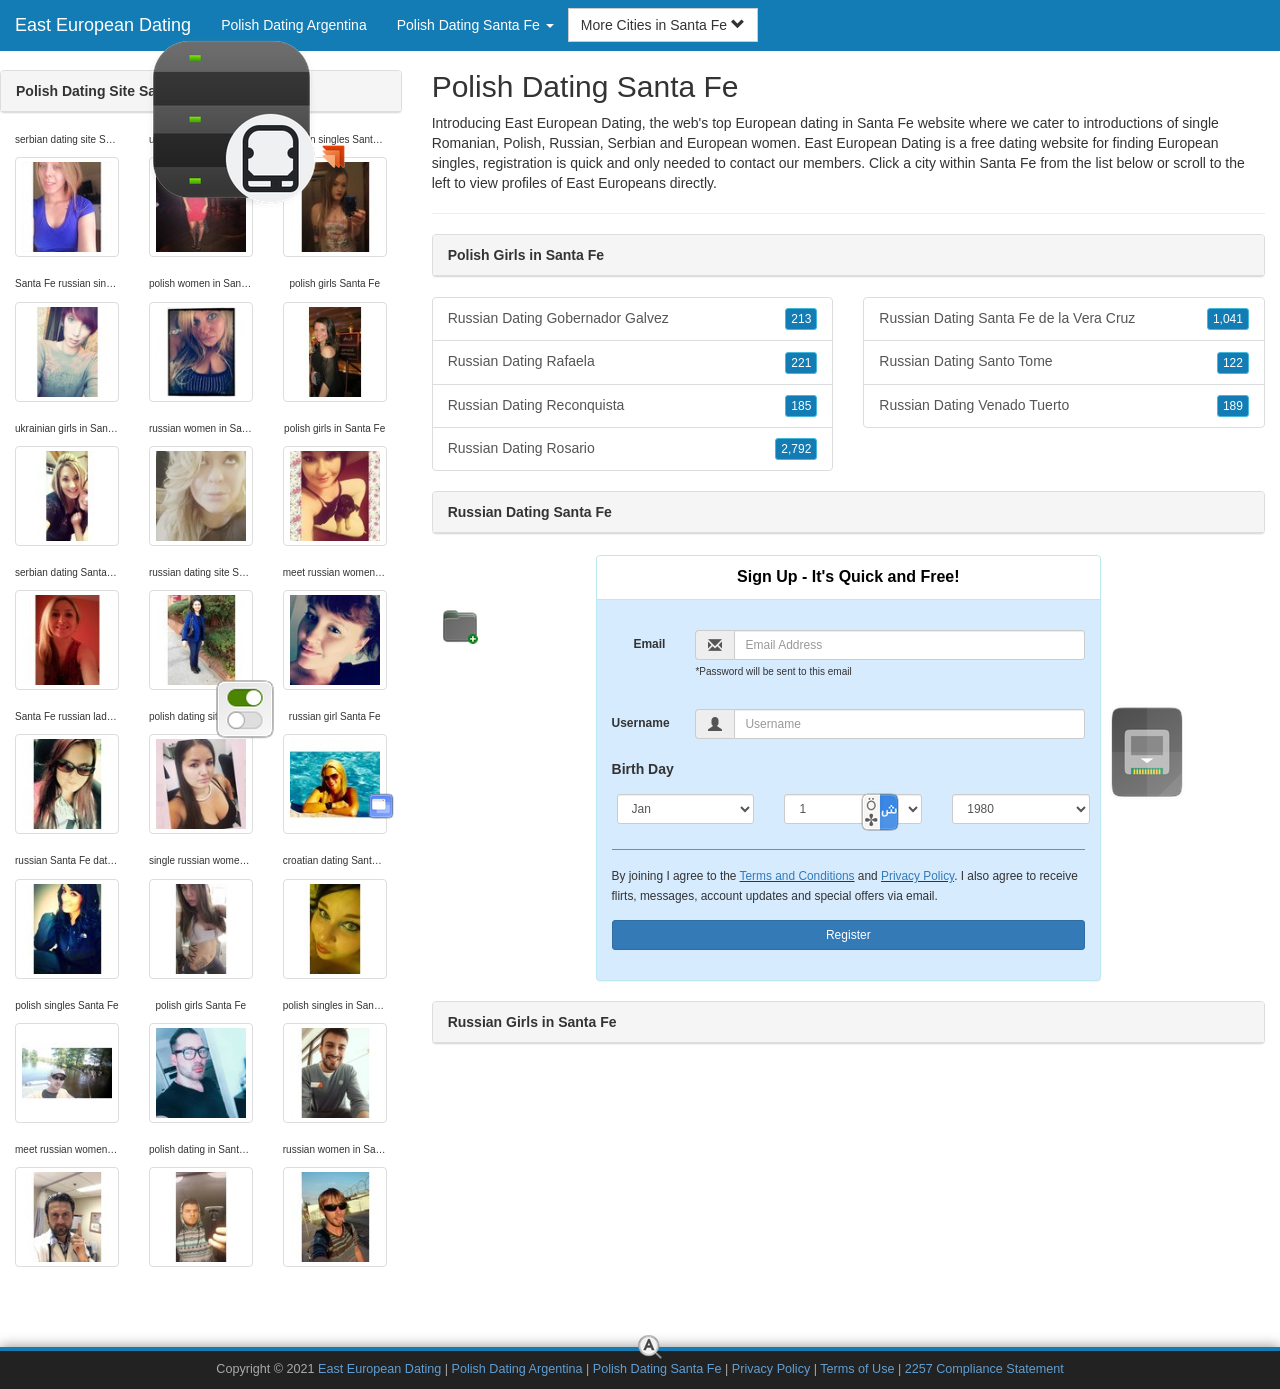 The image size is (1280, 1389). I want to click on open character map application, so click(880, 812).